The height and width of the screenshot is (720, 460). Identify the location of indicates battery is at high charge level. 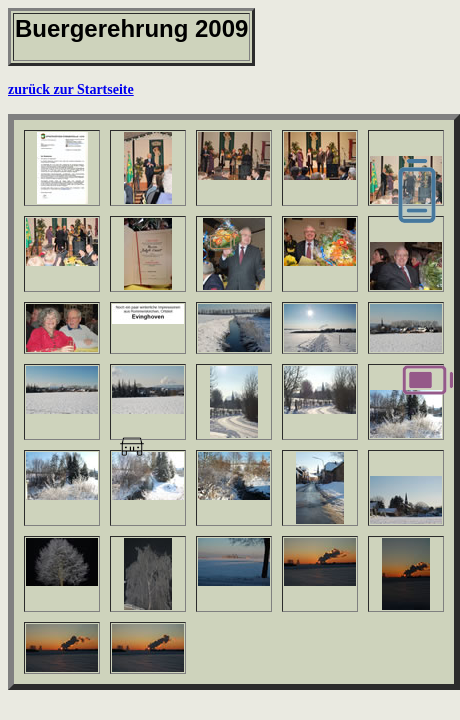
(427, 380).